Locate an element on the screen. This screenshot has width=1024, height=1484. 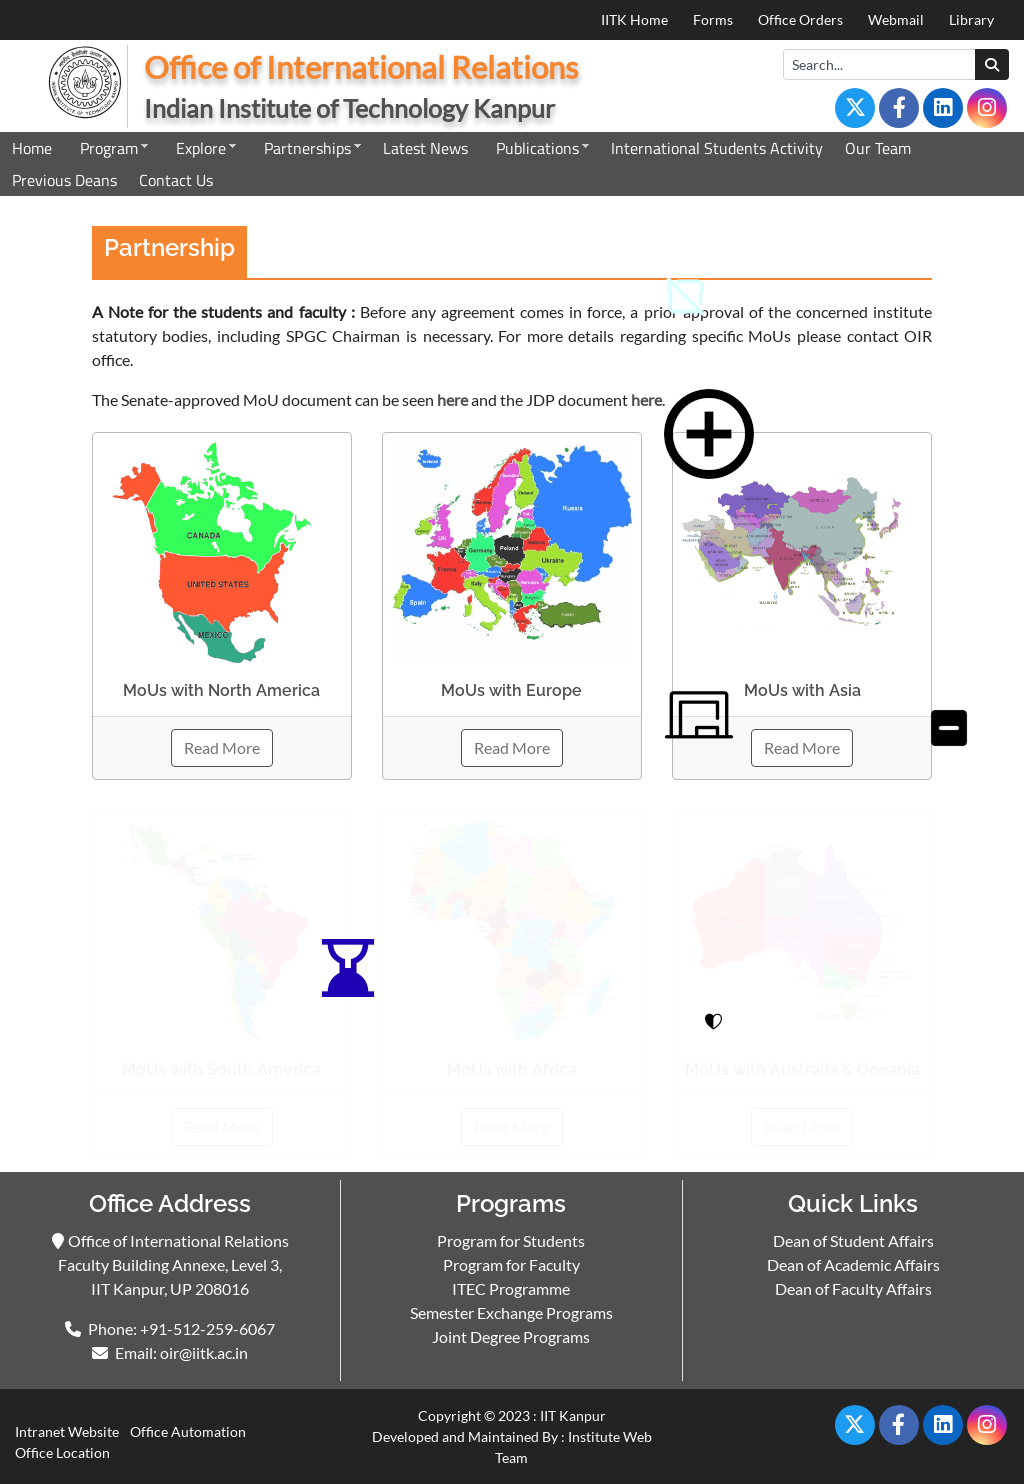
indicates gluten-free or bread-free option is located at coordinates (685, 296).